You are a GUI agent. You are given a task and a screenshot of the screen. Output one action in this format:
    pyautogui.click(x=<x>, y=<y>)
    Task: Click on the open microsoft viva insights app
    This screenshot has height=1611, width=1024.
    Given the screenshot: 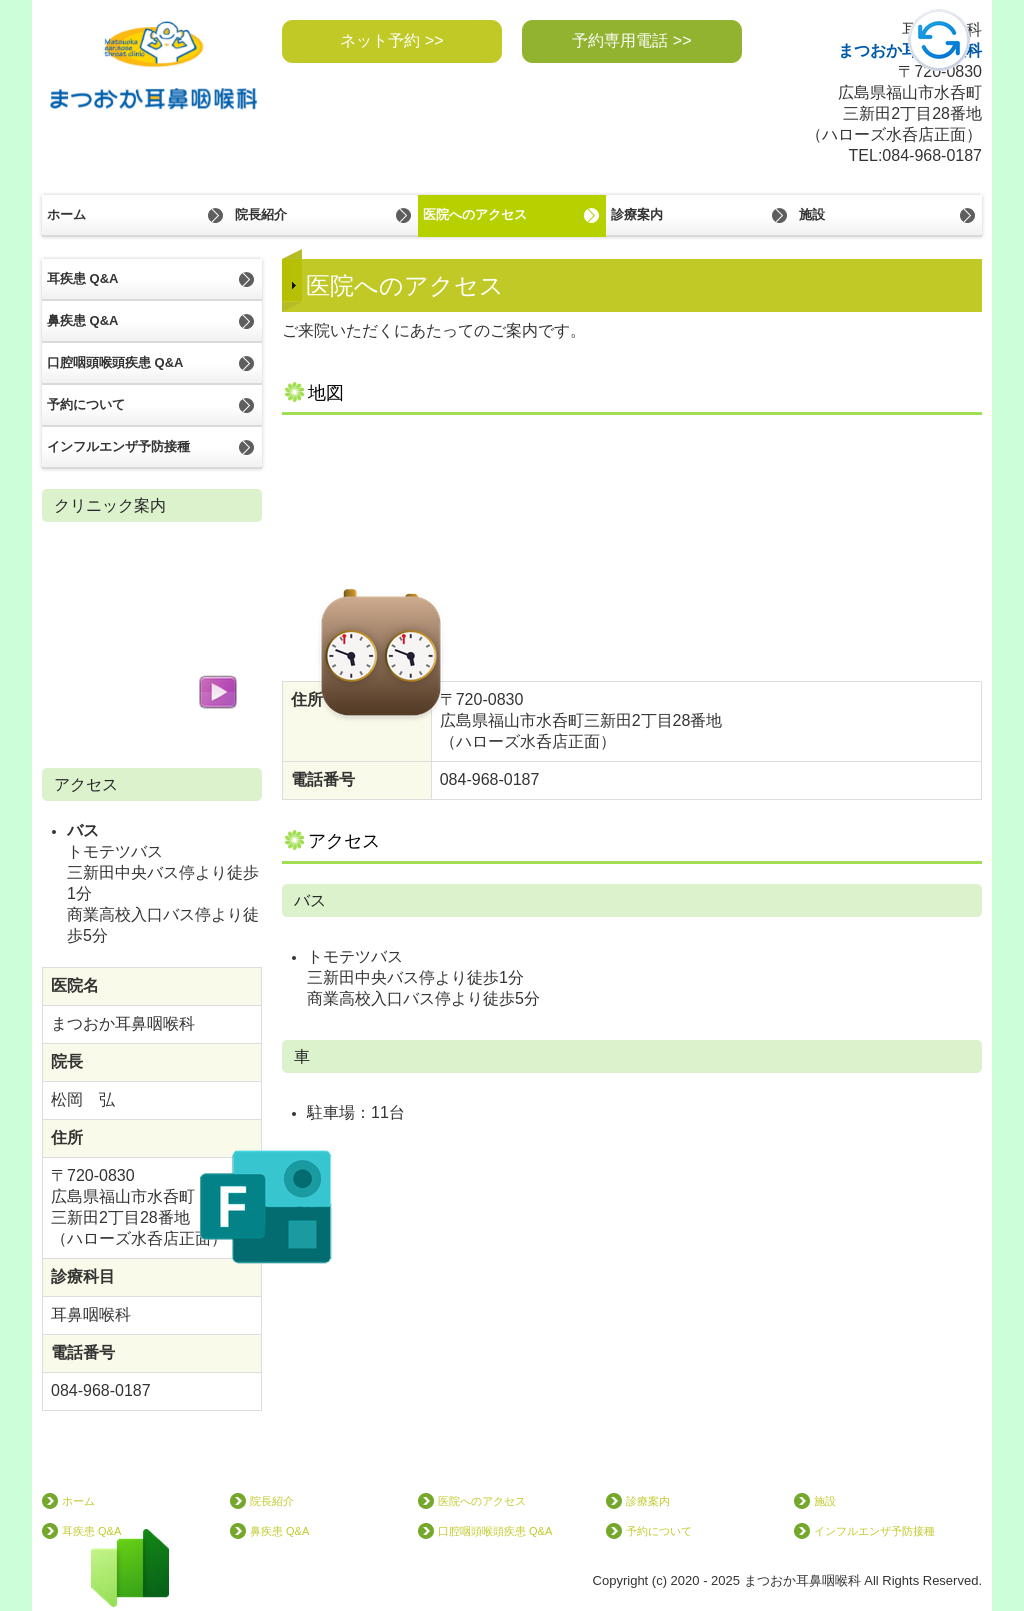 What is the action you would take?
    pyautogui.click(x=130, y=1568)
    